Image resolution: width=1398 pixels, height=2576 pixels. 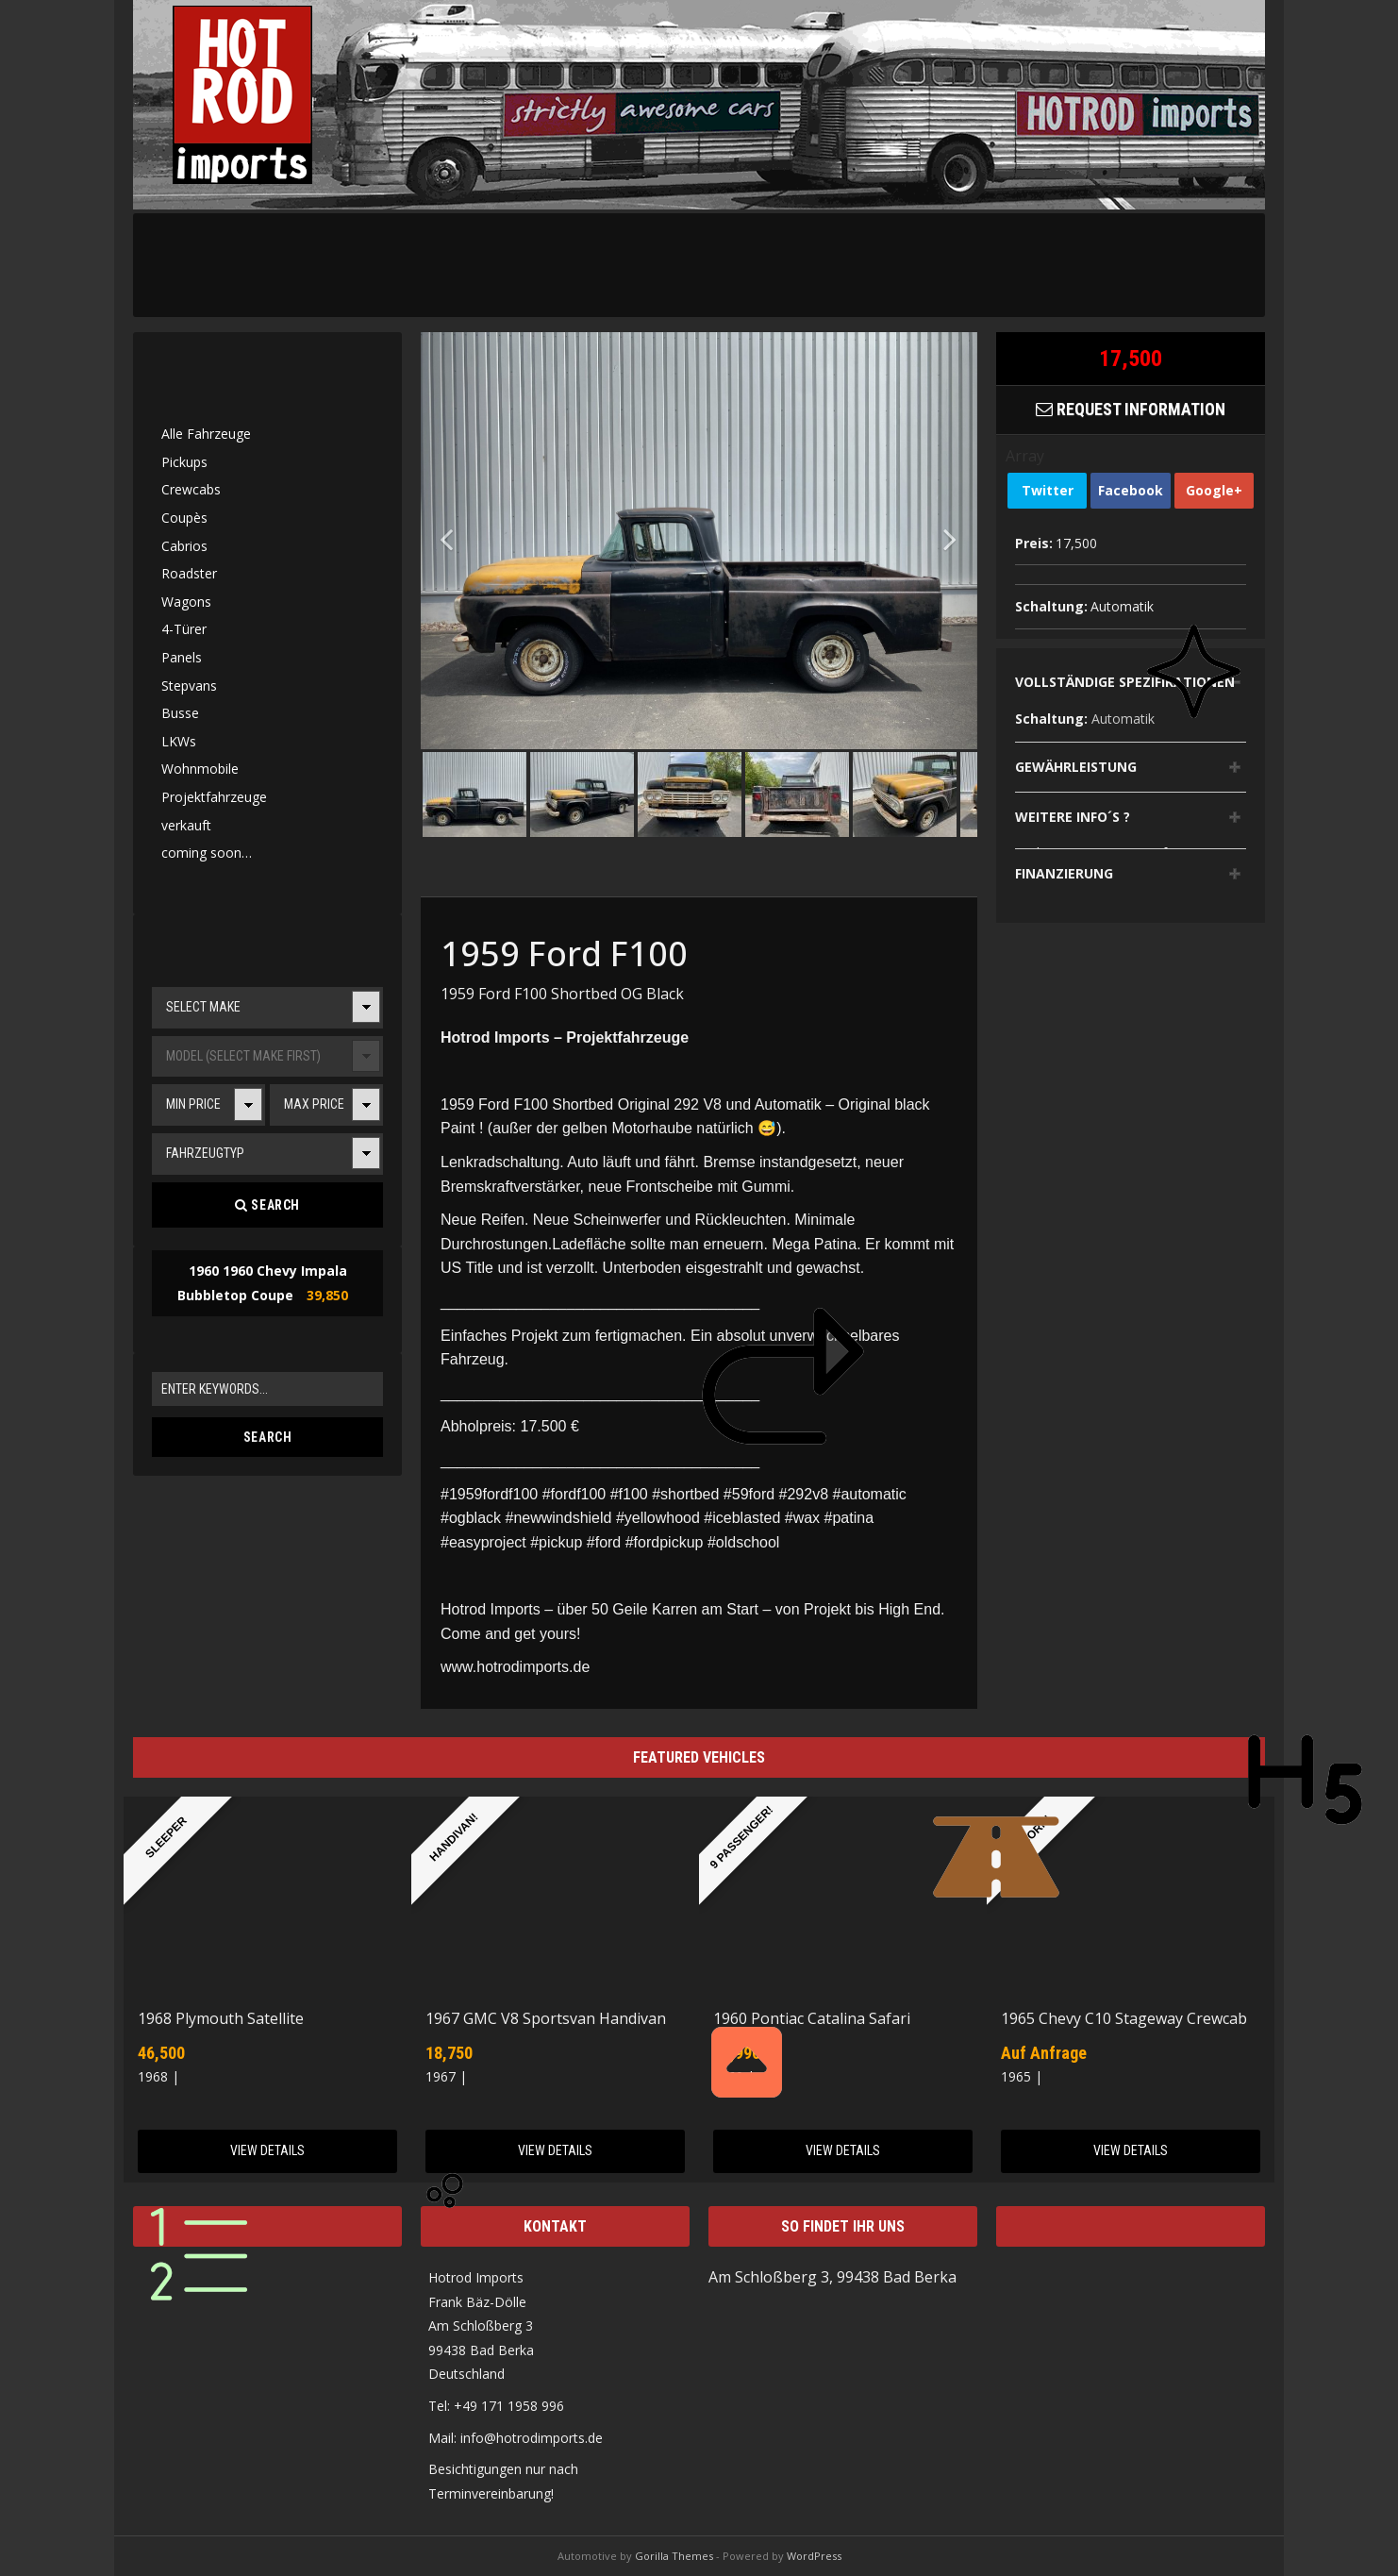 I want to click on redo last action, so click(x=783, y=1382).